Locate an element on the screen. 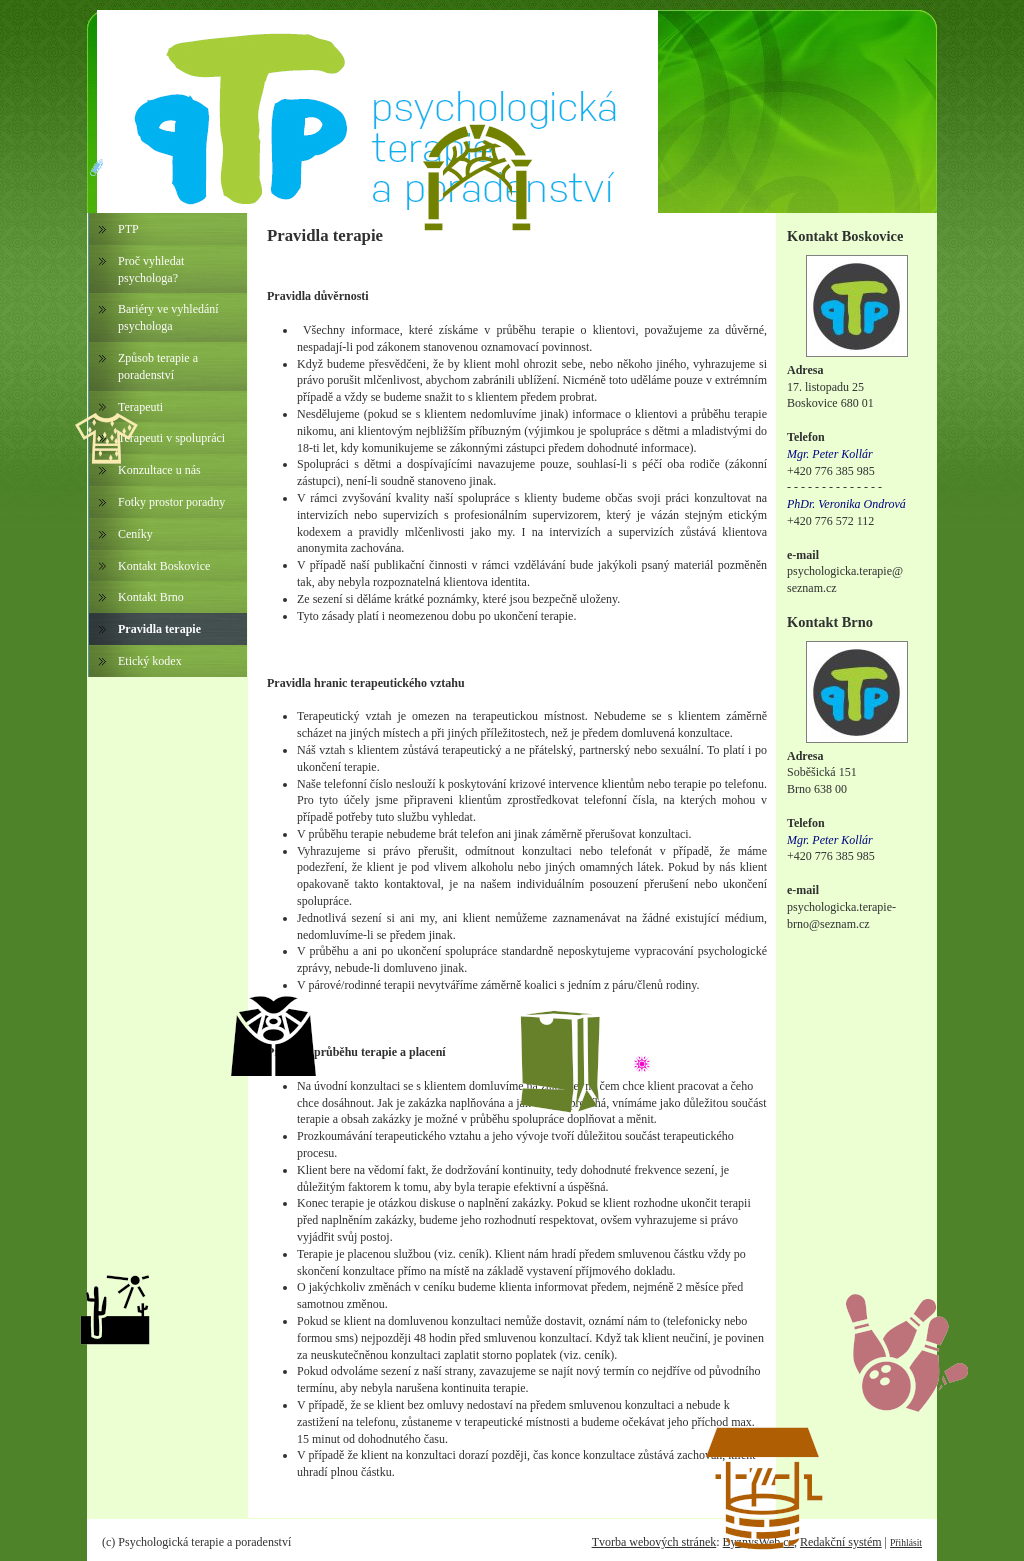 The width and height of the screenshot is (1024, 1561). indicates a strike in a bowling game is located at coordinates (907, 1353).